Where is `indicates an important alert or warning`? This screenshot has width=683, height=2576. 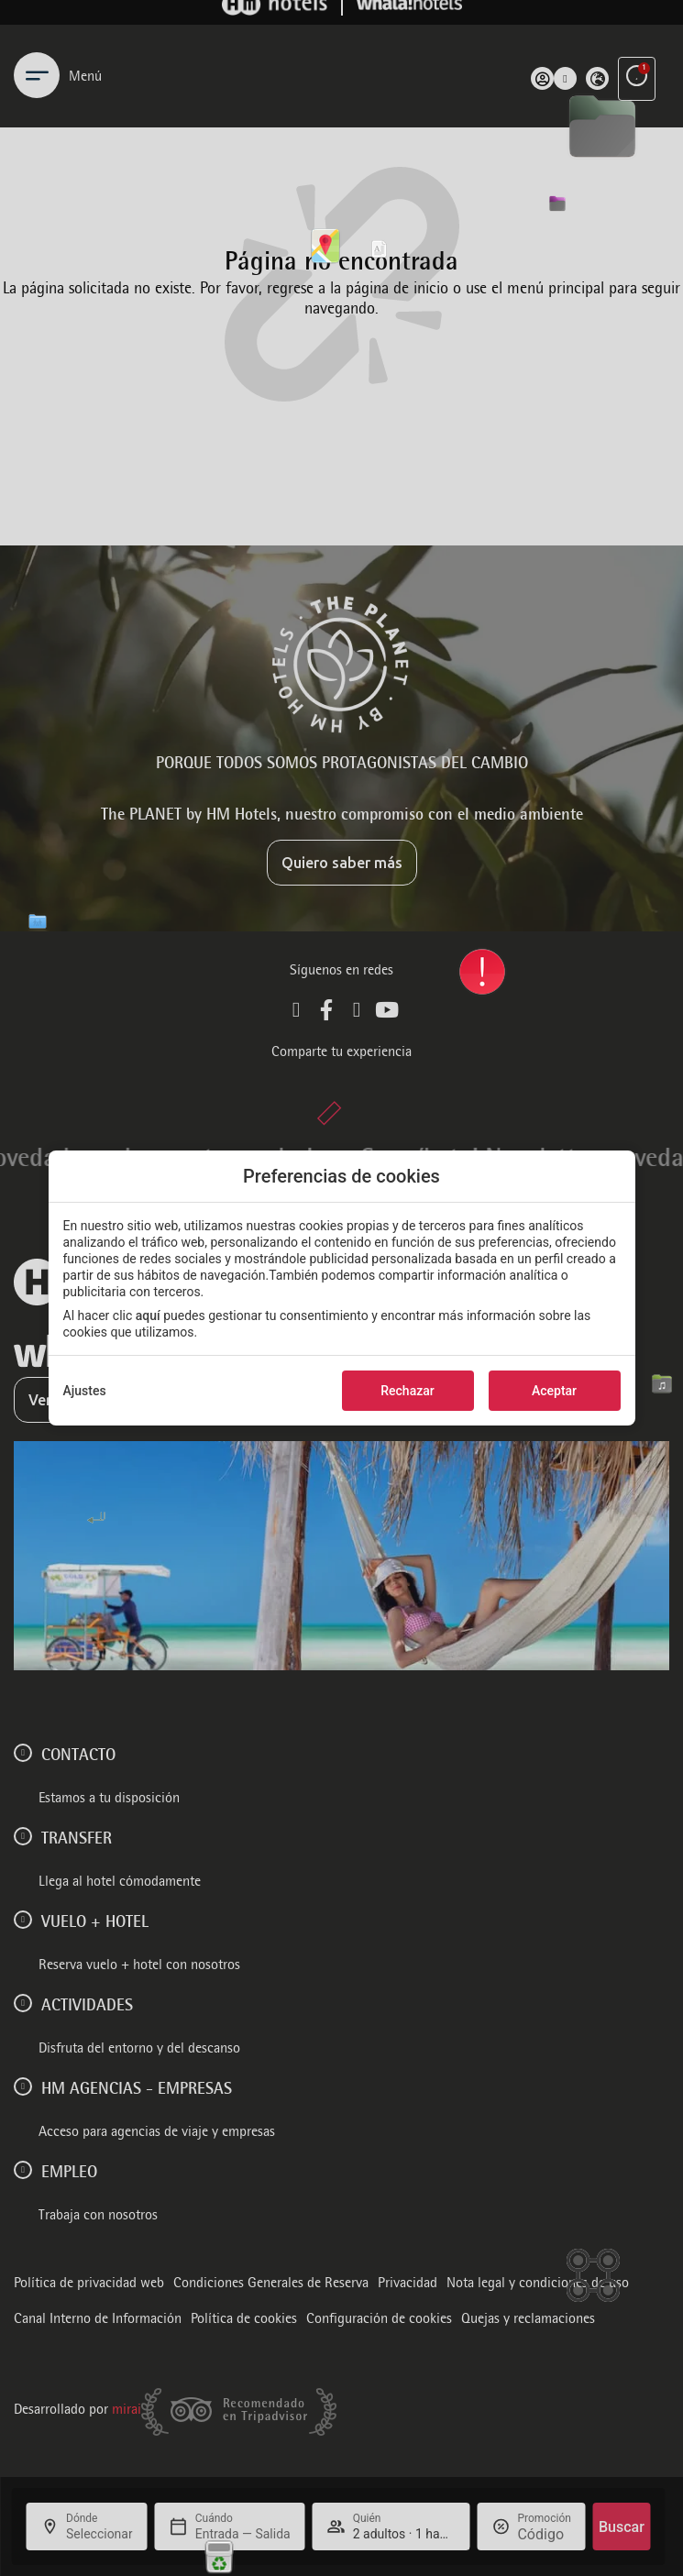
indicates an important alert or warning is located at coordinates (482, 972).